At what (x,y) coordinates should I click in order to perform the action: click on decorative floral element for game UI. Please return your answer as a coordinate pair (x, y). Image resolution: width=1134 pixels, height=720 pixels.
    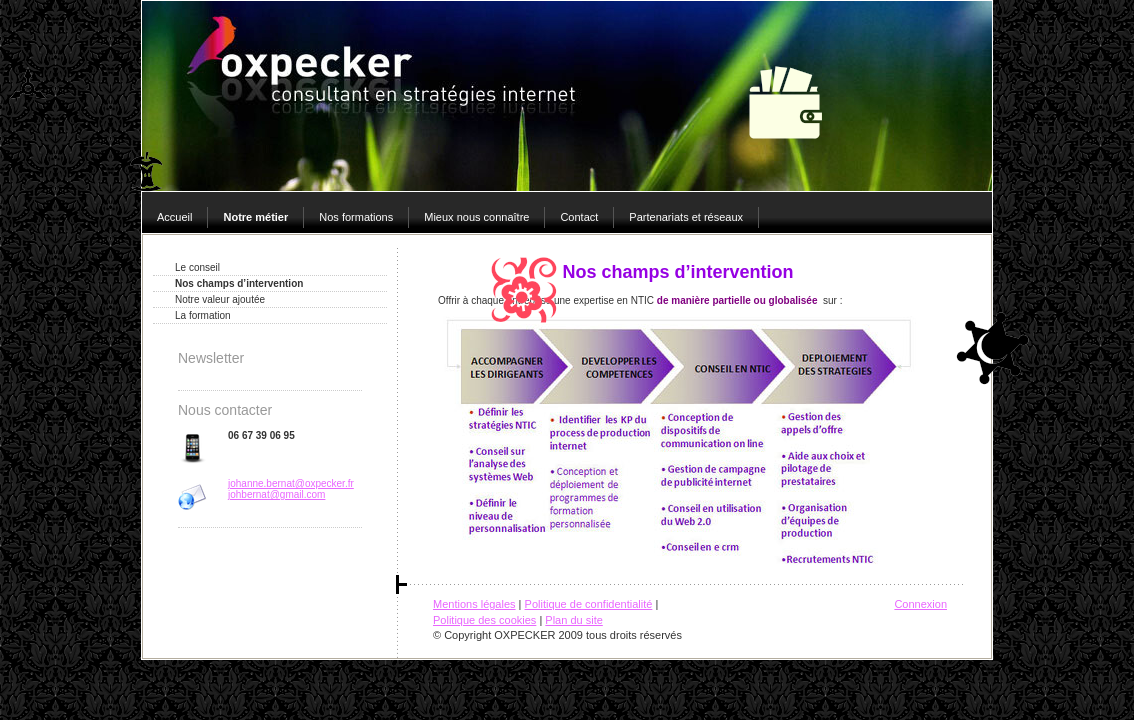
    Looking at the image, I should click on (524, 290).